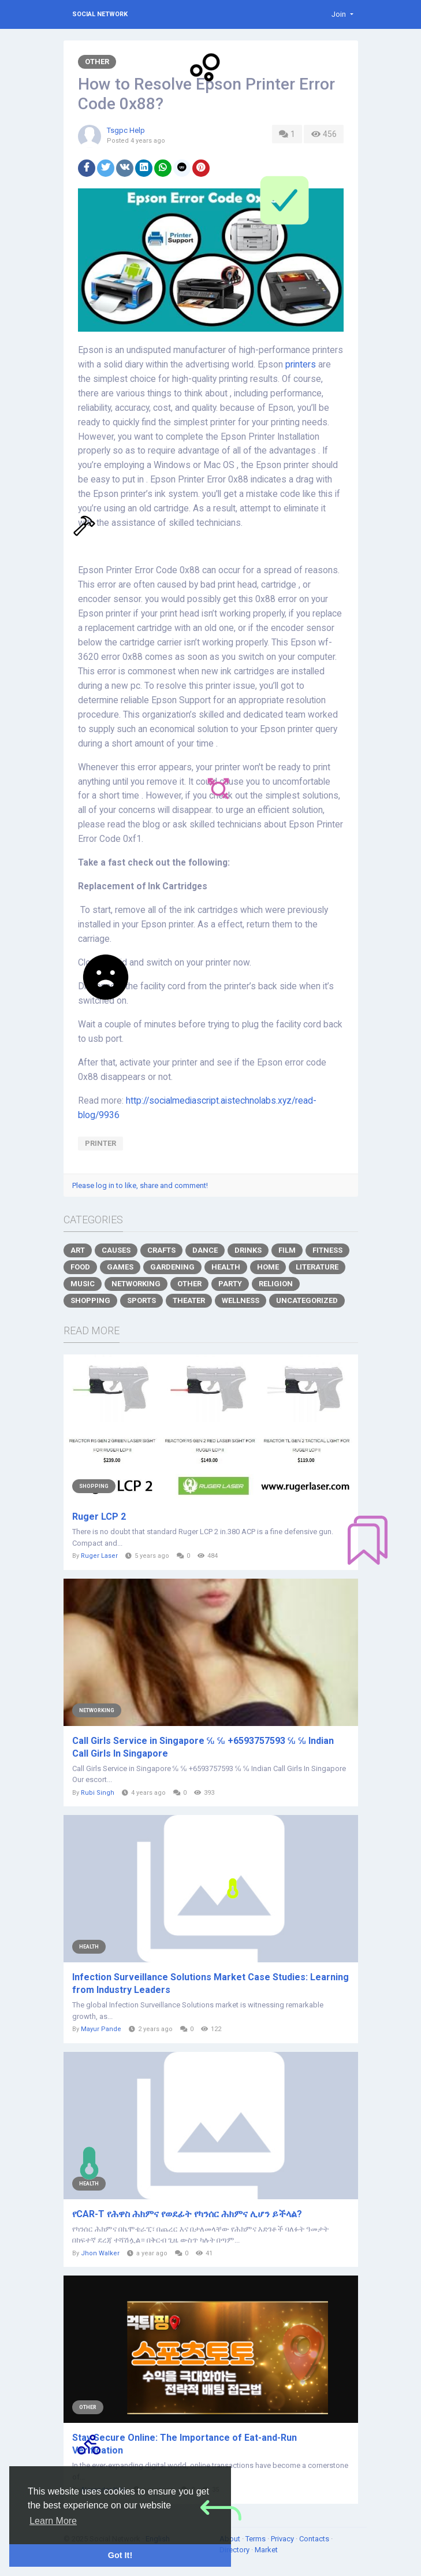 This screenshot has height=2576, width=421. I want to click on indicates low temperature reading, so click(89, 2163).